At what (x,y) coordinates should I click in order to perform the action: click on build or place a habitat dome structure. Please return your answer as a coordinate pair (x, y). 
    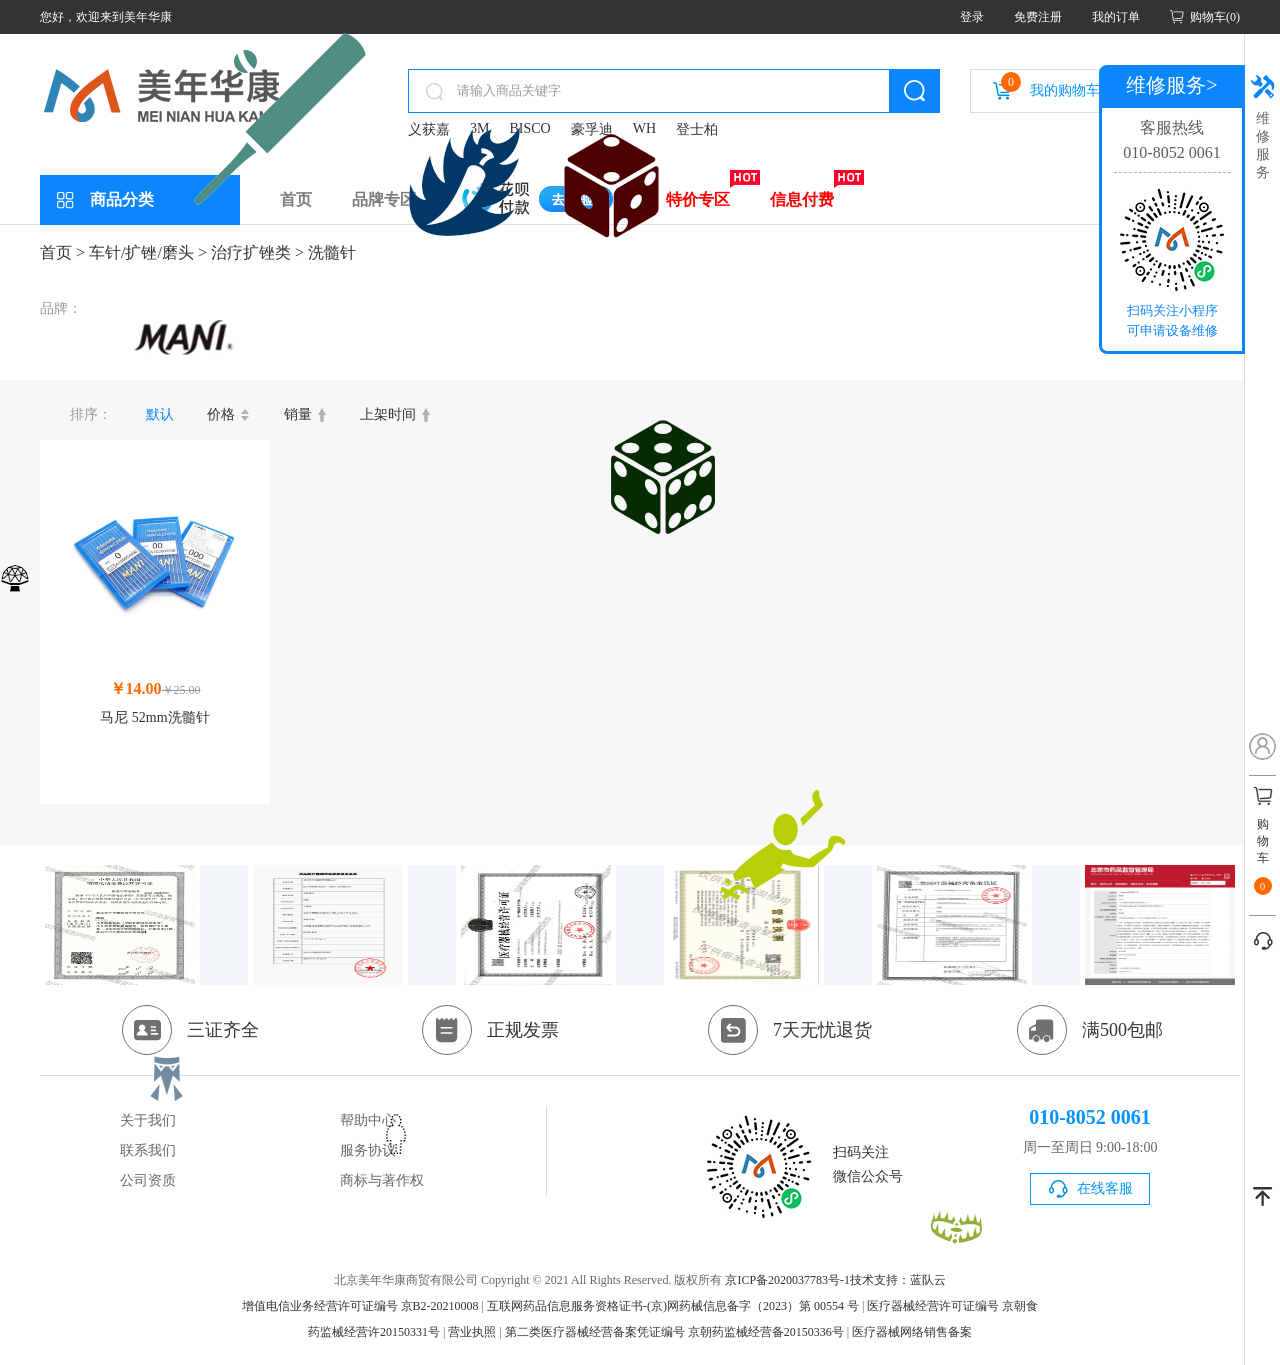
    Looking at the image, I should click on (15, 578).